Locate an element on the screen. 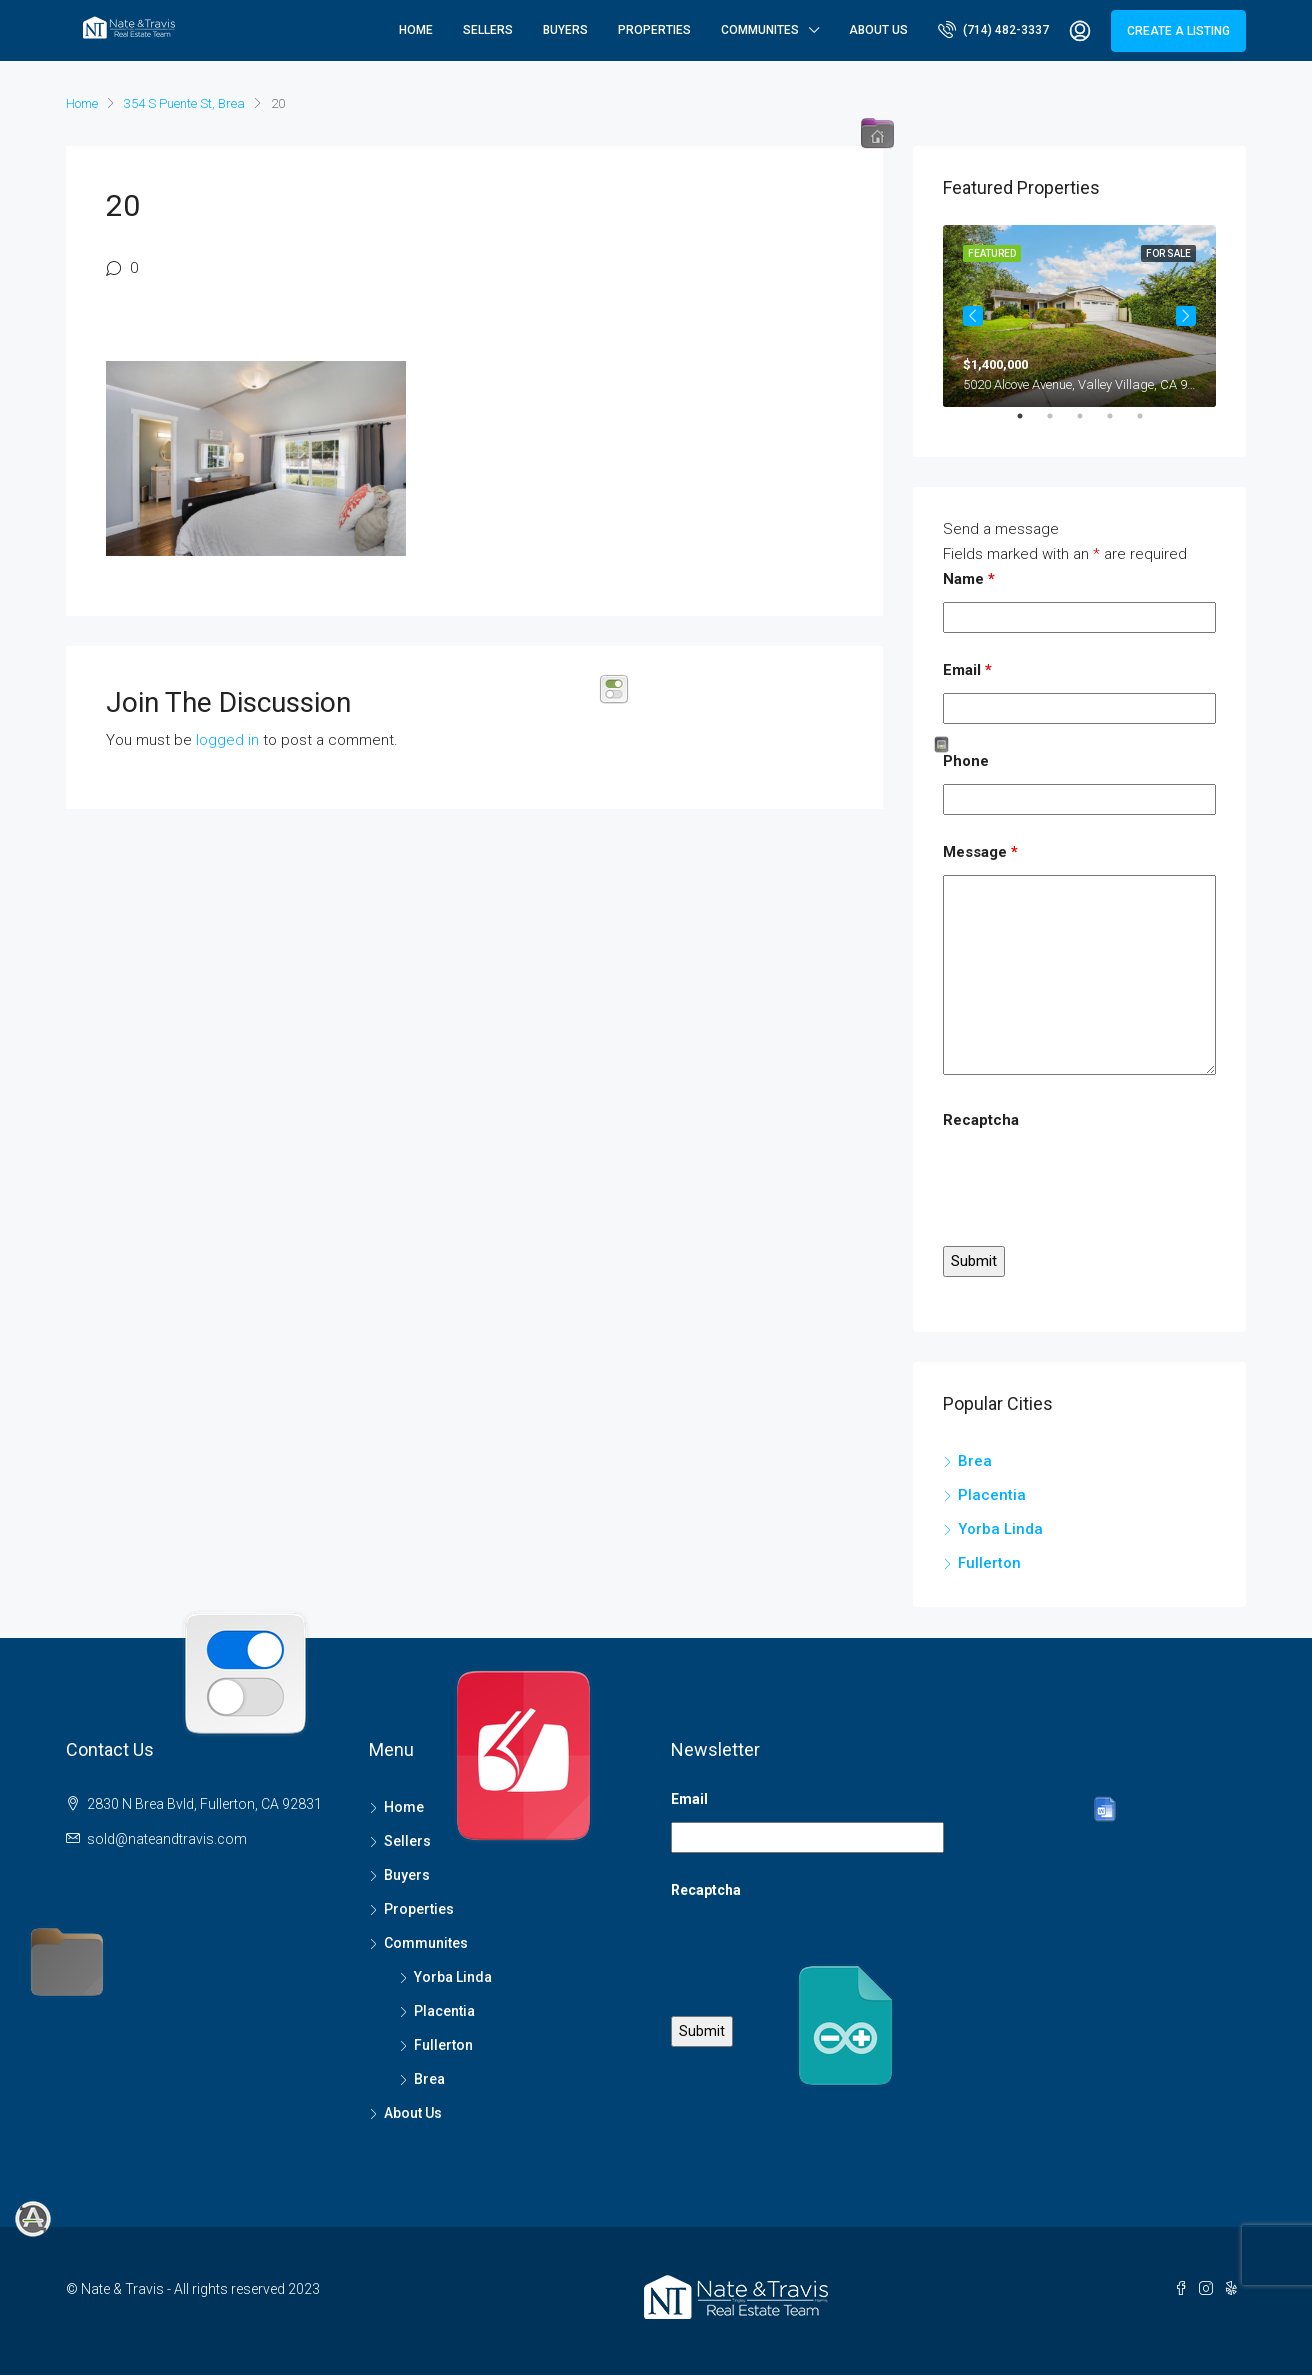 The height and width of the screenshot is (2375, 1312). open folder to view contents is located at coordinates (67, 1962).